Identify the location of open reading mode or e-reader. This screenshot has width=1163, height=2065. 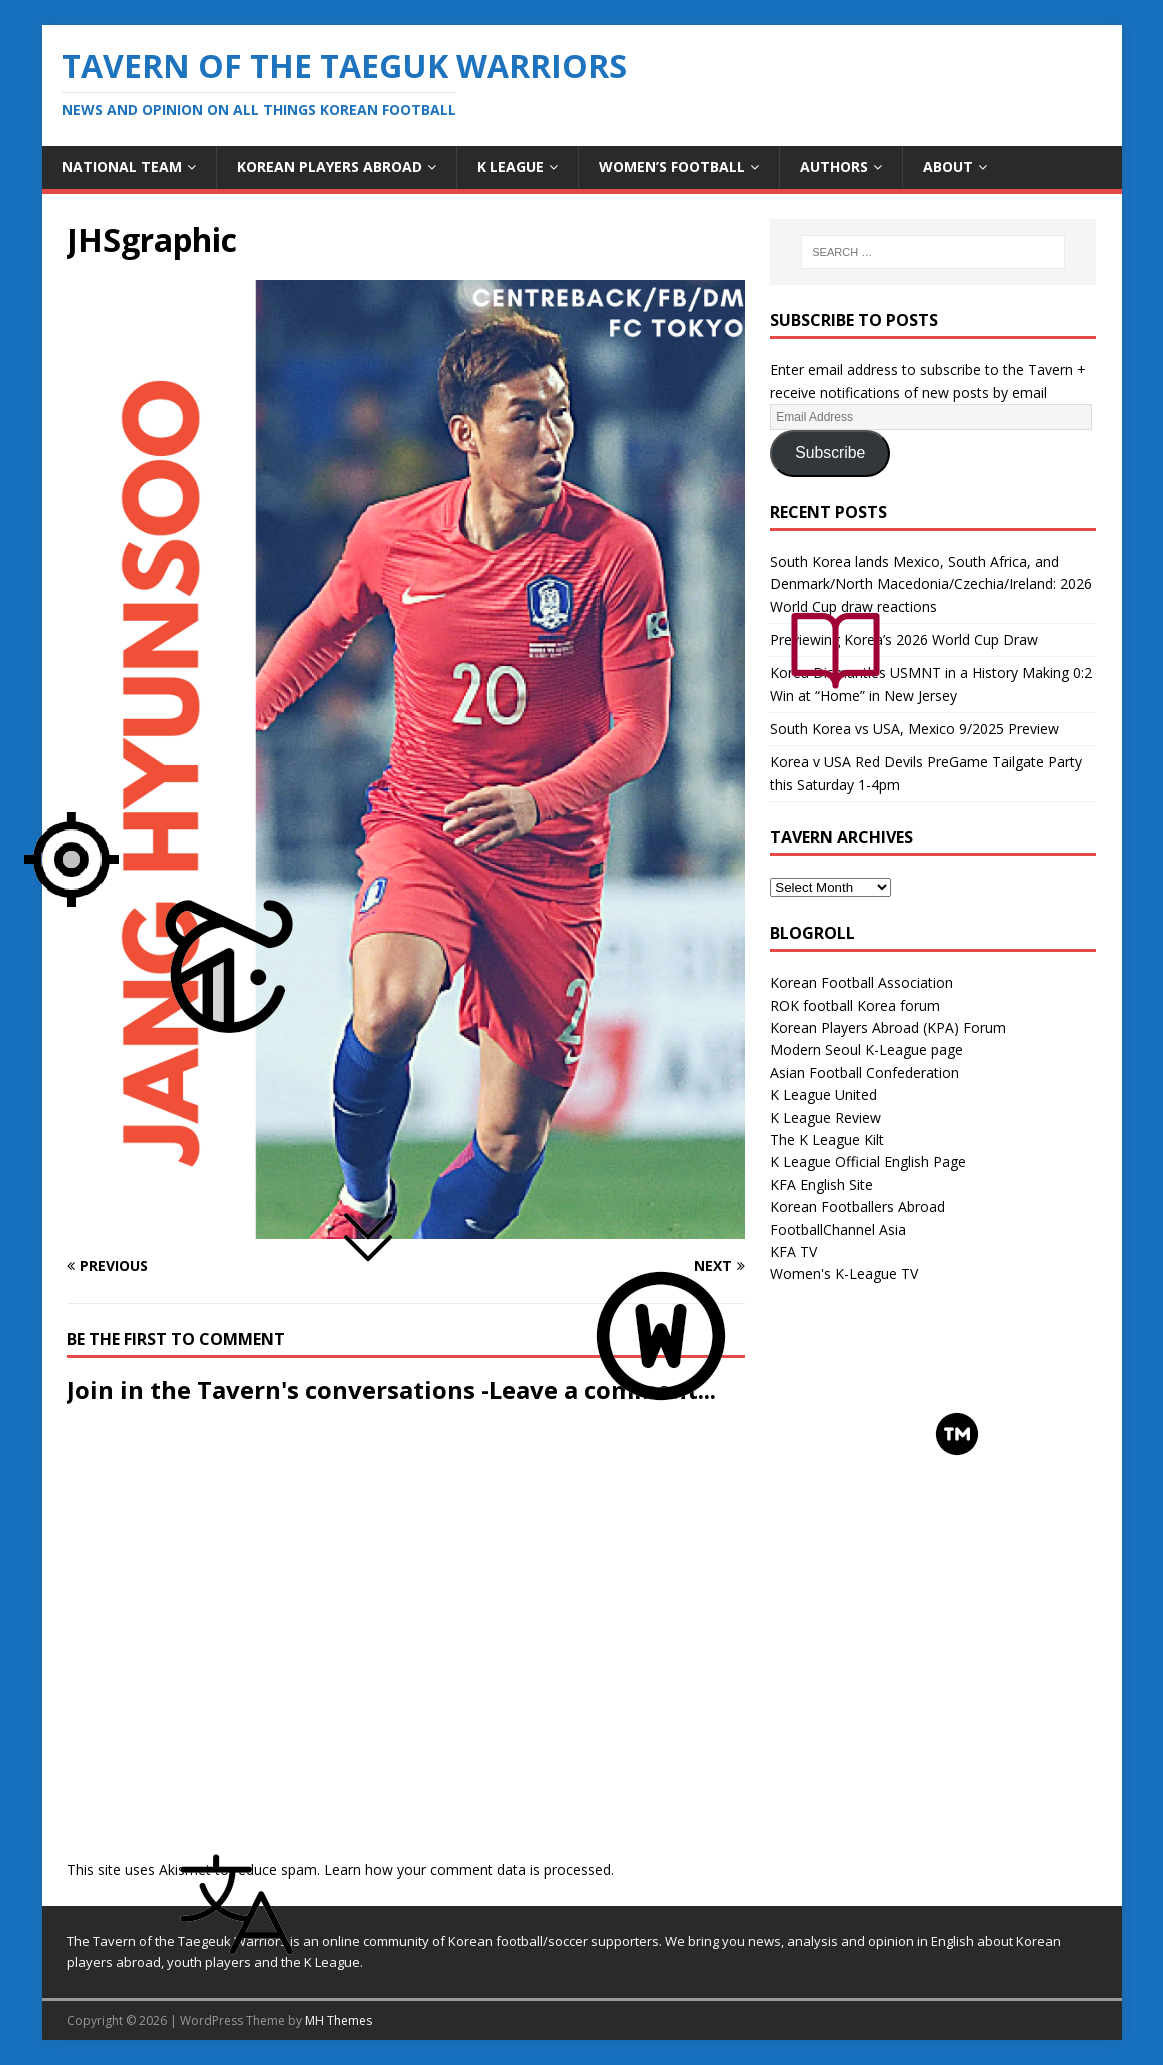
(835, 644).